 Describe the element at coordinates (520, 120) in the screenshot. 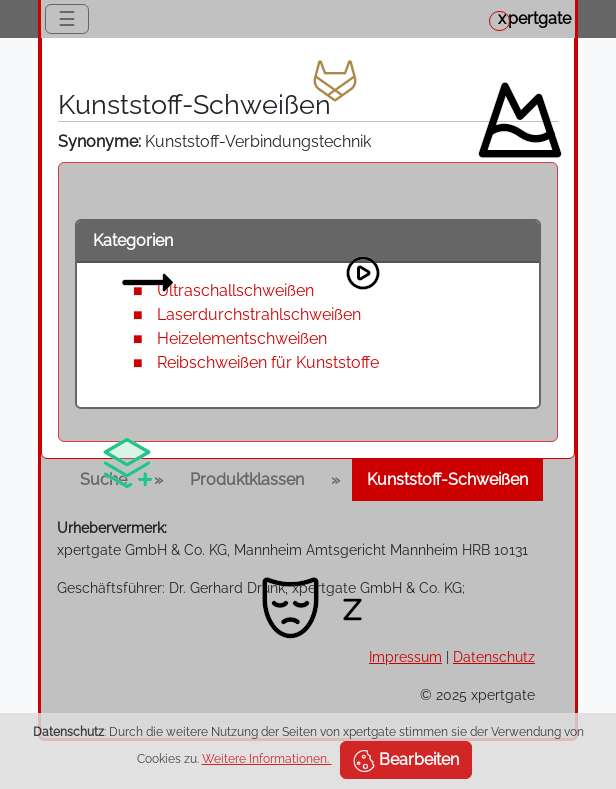

I see `view mountain or alpine destinations` at that location.